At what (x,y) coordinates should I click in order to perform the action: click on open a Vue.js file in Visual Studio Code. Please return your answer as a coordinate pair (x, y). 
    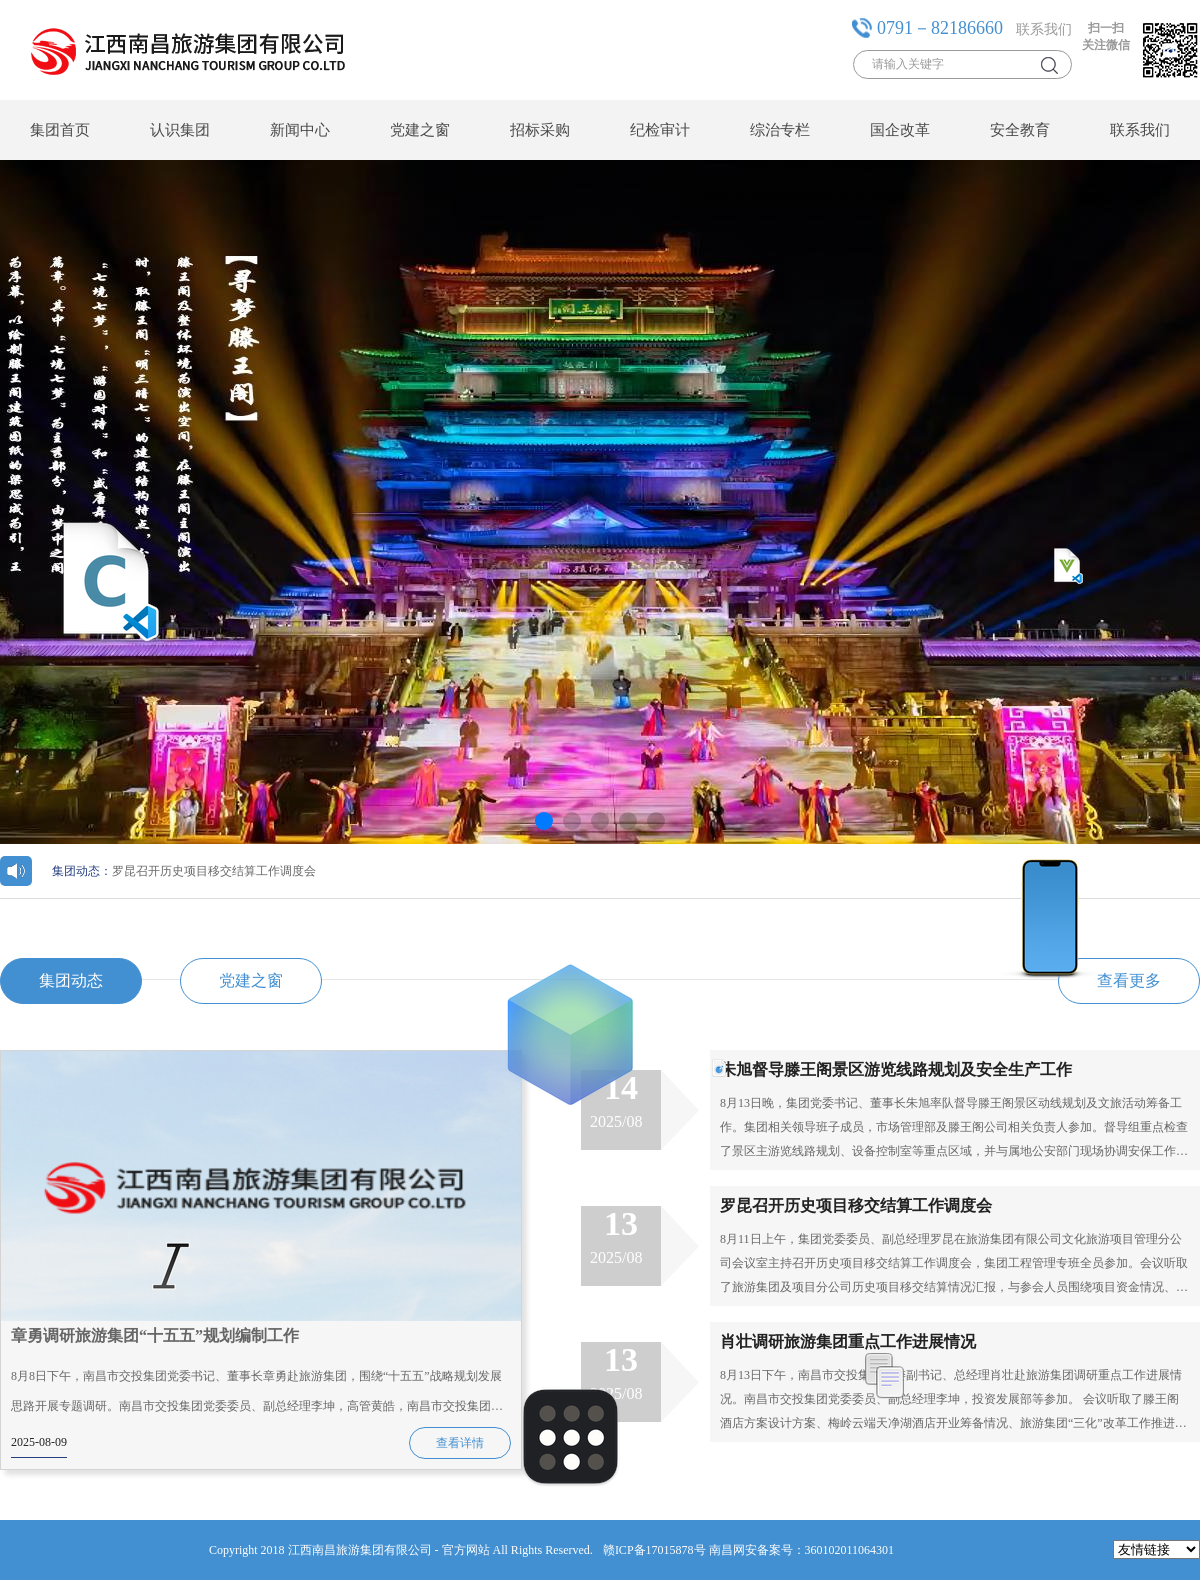
    Looking at the image, I should click on (1067, 566).